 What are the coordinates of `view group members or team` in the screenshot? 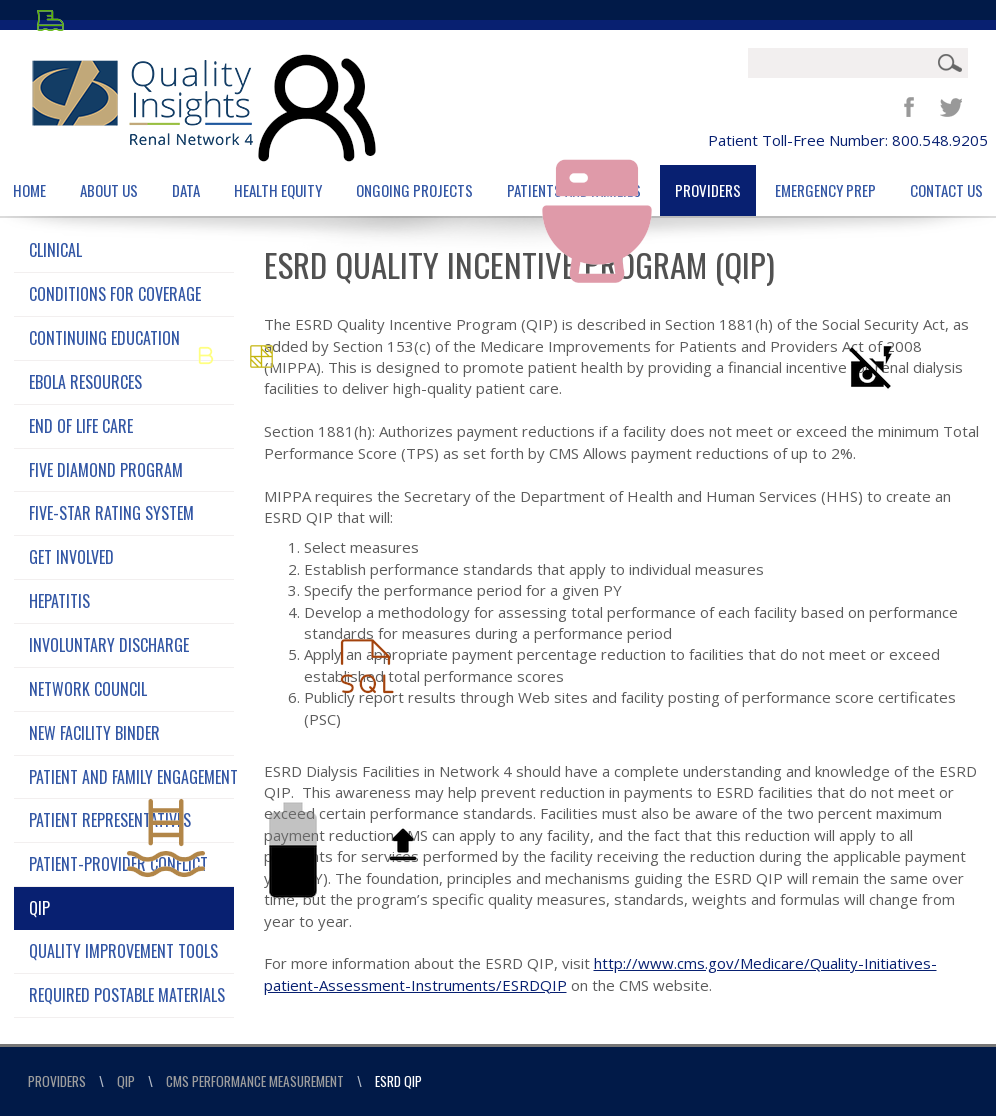 It's located at (317, 108).